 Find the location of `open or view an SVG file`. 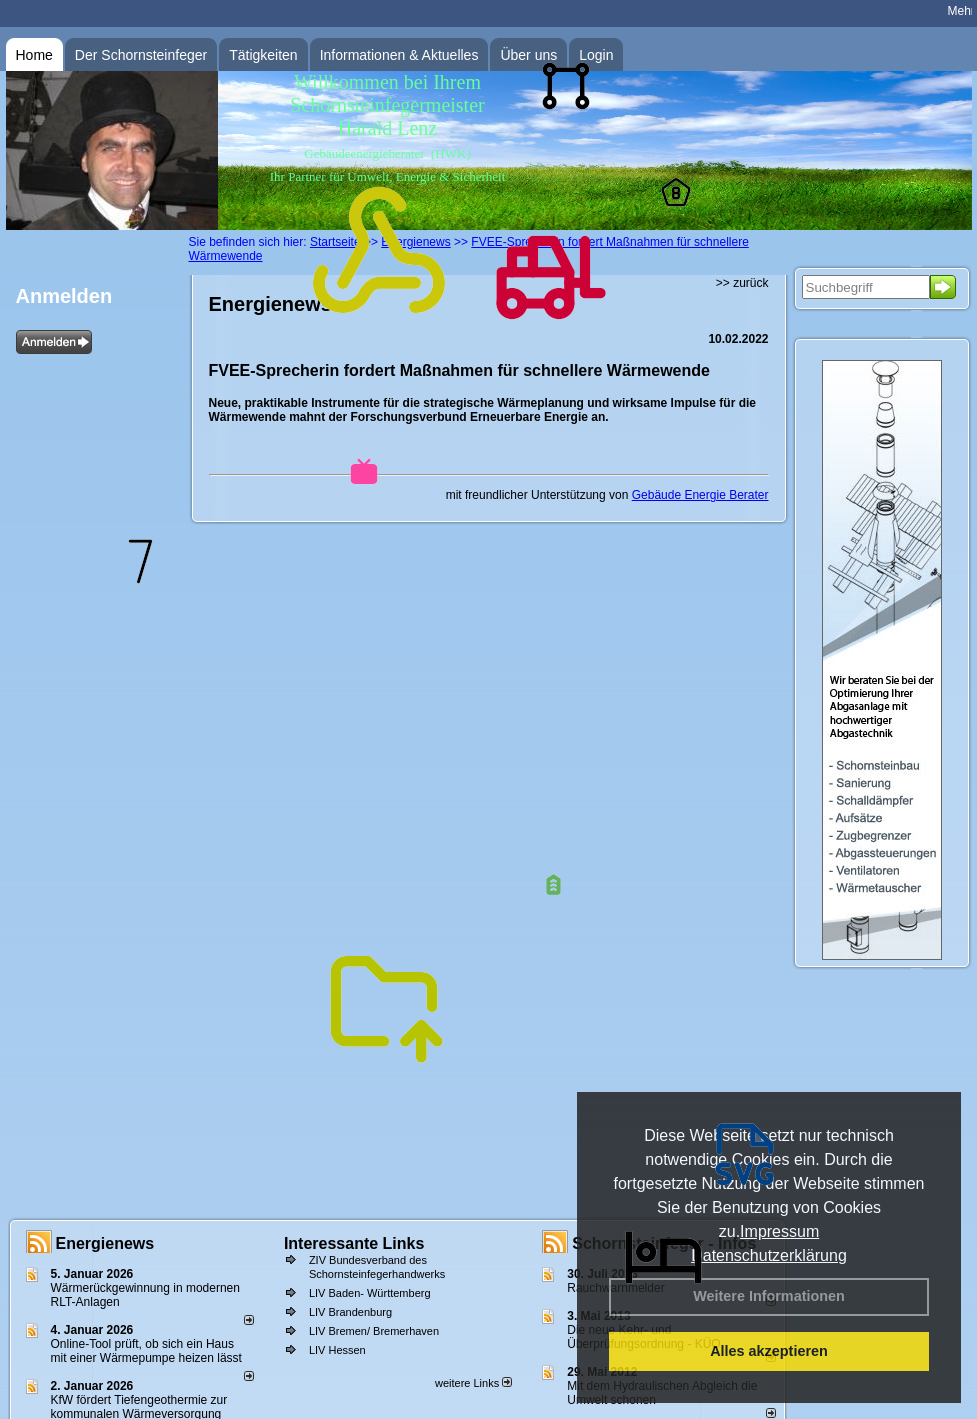

open or view an SVG file is located at coordinates (745, 1157).